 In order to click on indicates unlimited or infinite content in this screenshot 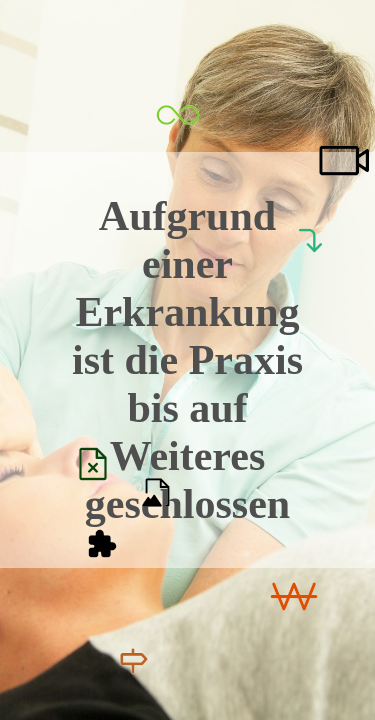, I will do `click(178, 115)`.